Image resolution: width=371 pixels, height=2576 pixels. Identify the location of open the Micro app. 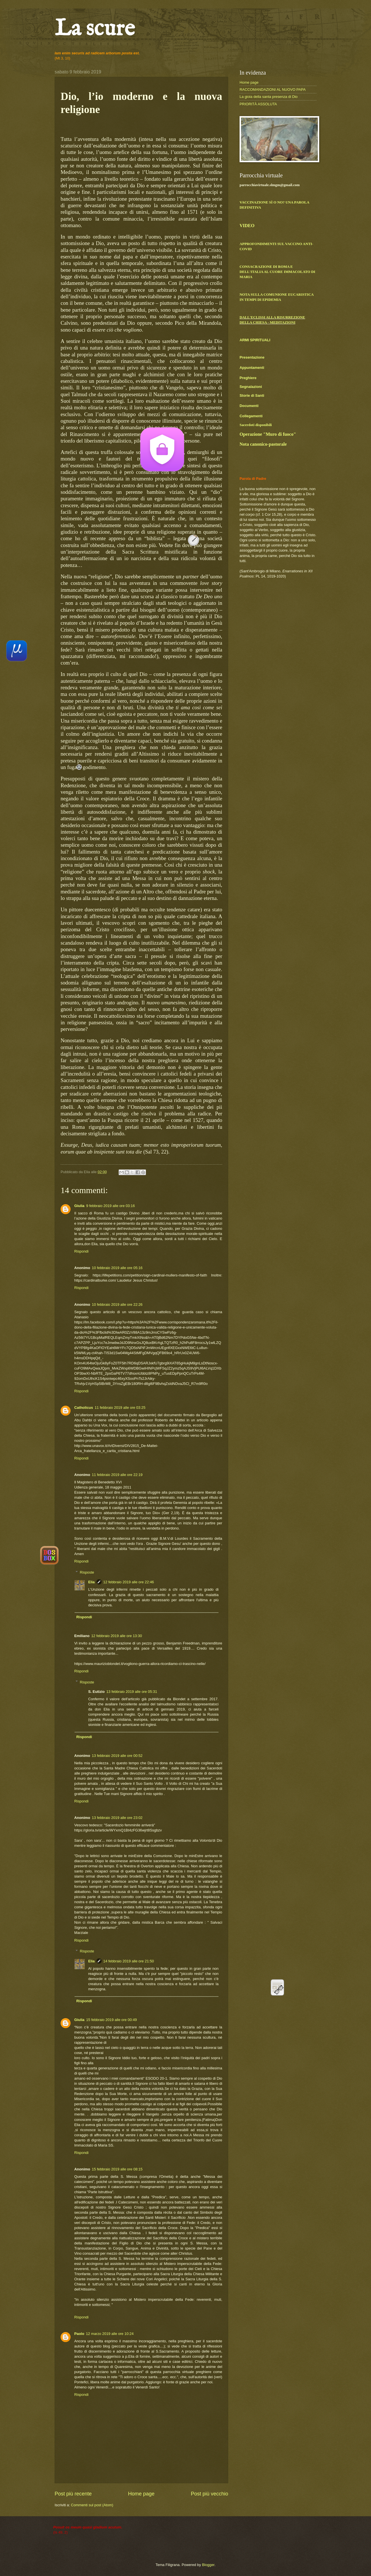
(17, 651).